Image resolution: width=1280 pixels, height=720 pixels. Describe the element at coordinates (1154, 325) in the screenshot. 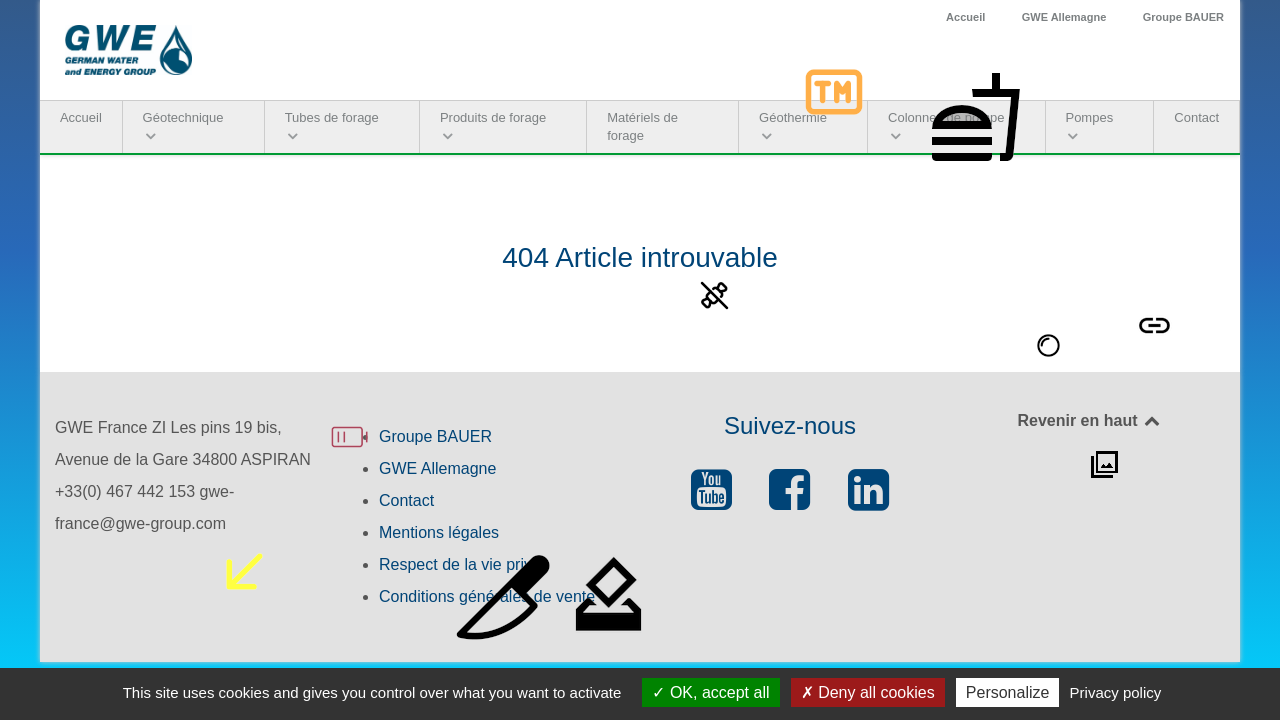

I see `insert a hyperlink` at that location.